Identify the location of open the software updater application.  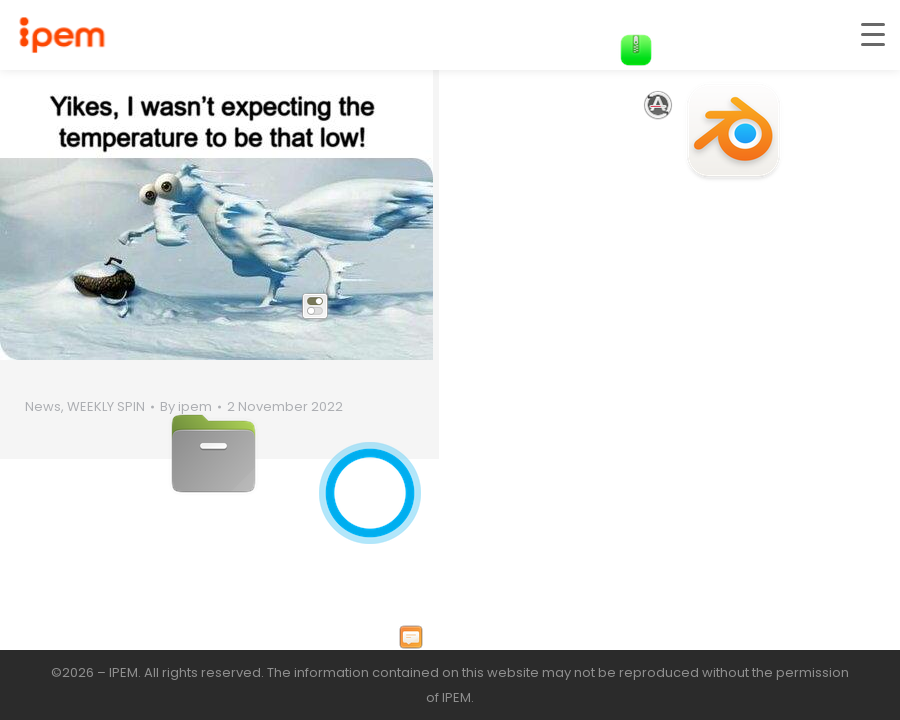
(658, 105).